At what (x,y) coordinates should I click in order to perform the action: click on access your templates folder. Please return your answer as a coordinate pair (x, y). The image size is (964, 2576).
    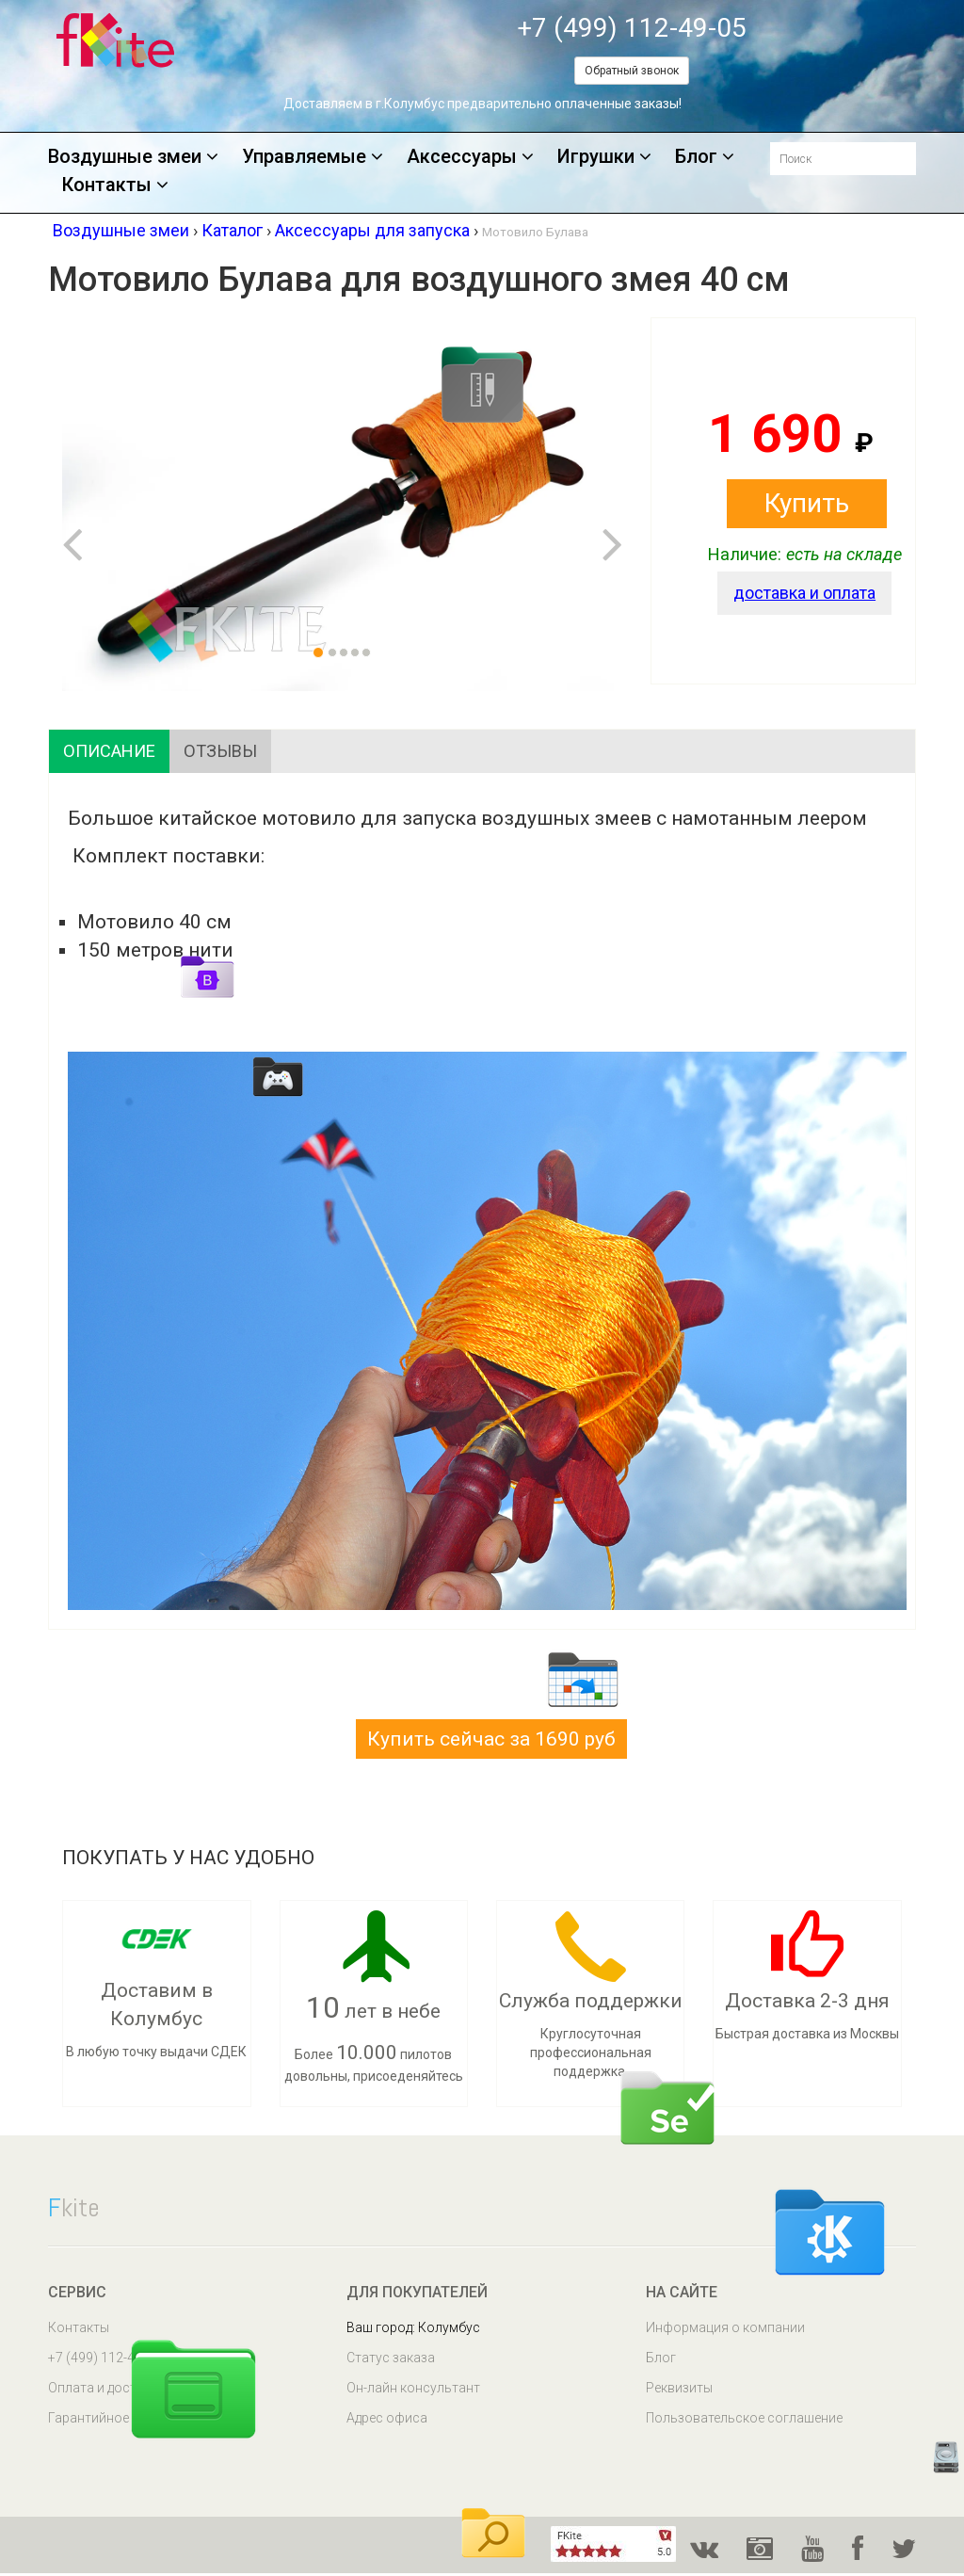
    Looking at the image, I should click on (482, 384).